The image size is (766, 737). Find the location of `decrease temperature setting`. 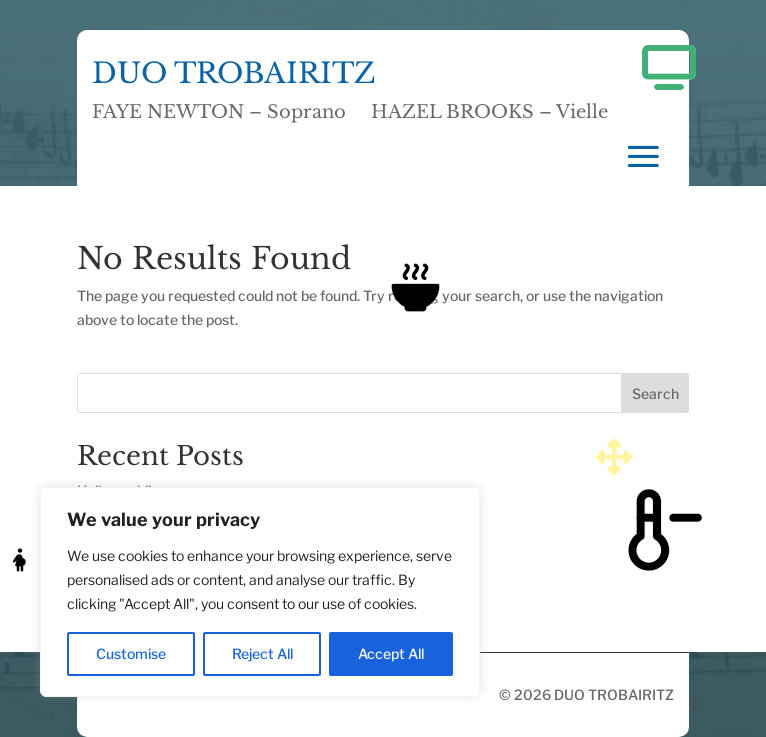

decrease temperature setting is located at coordinates (657, 530).